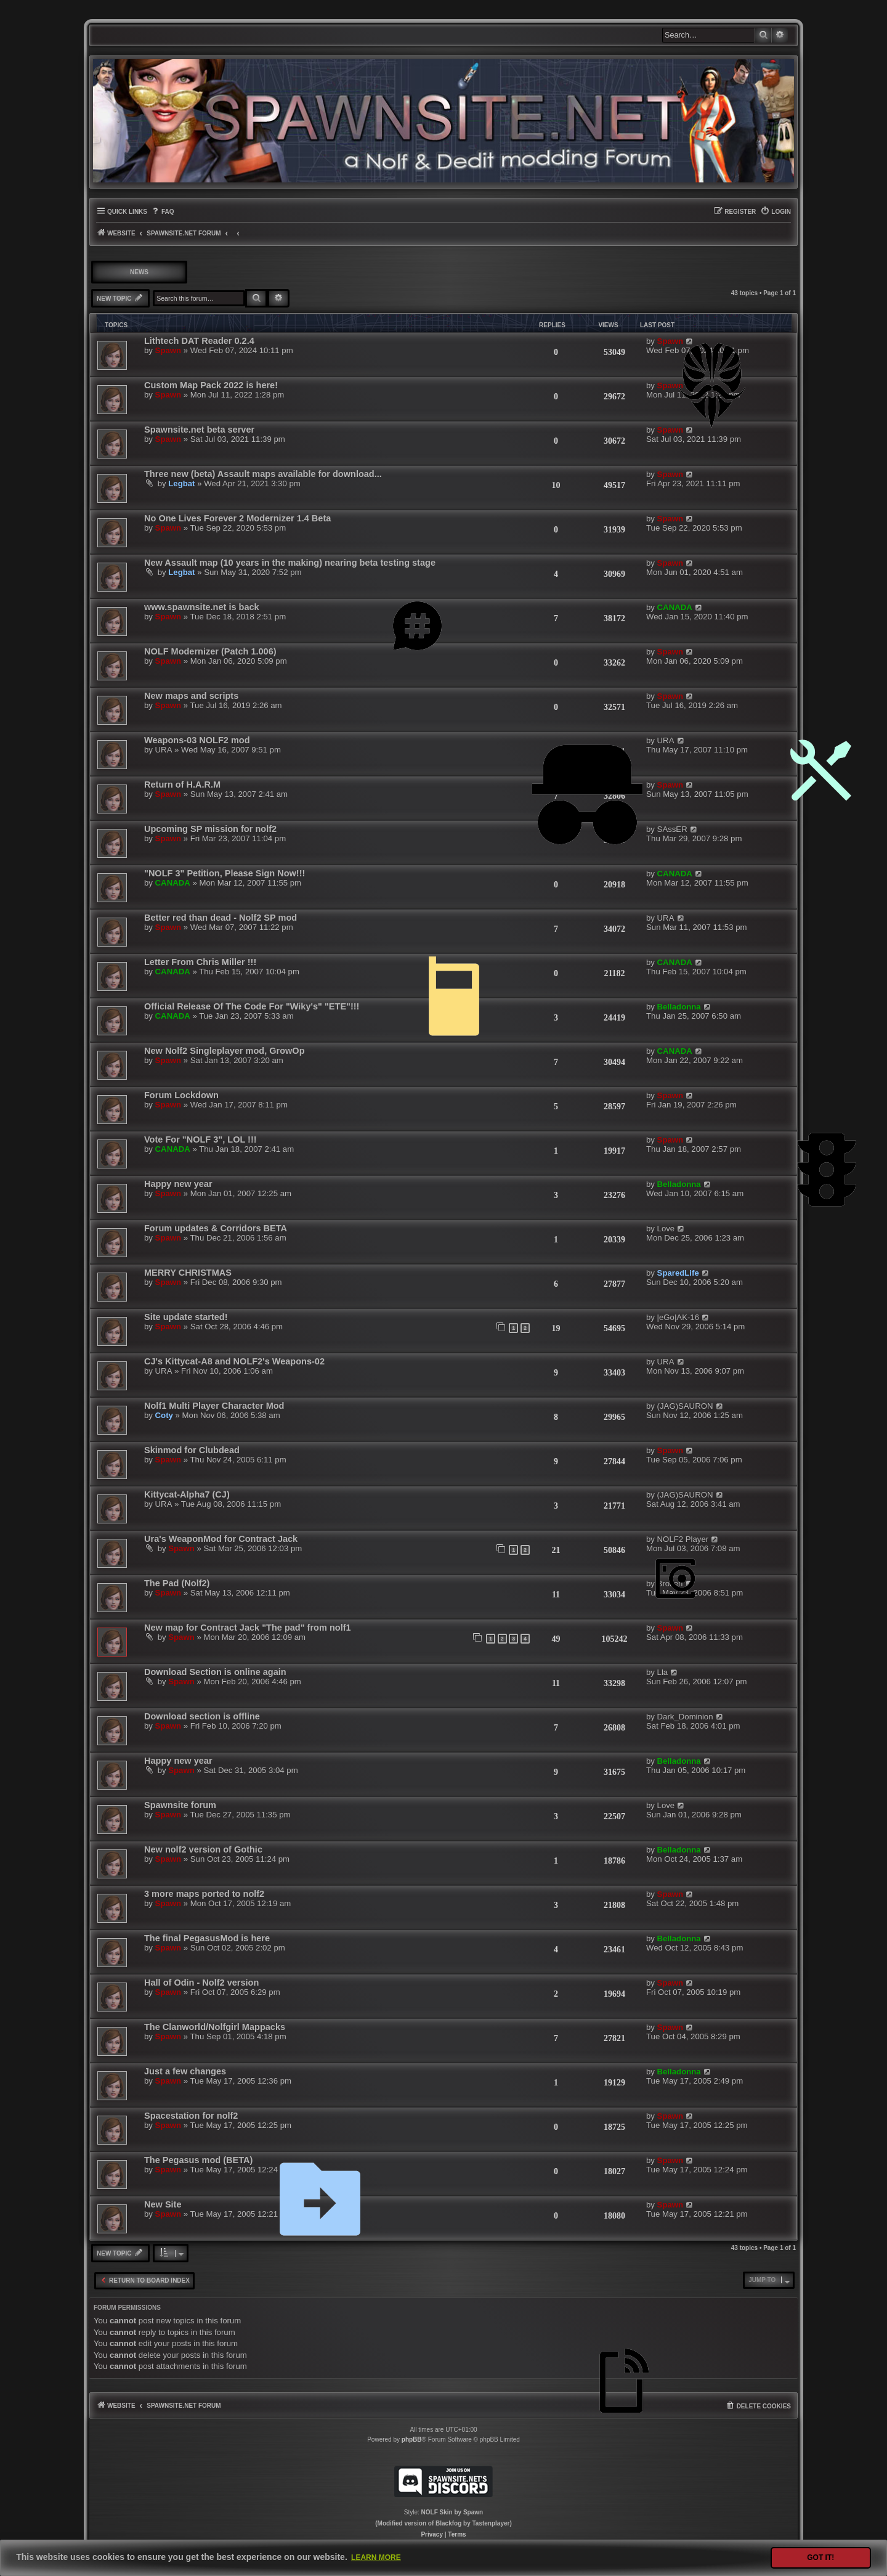 This screenshot has width=887, height=2576. Describe the element at coordinates (587, 794) in the screenshot. I see `enable incognito or private browsing mode` at that location.